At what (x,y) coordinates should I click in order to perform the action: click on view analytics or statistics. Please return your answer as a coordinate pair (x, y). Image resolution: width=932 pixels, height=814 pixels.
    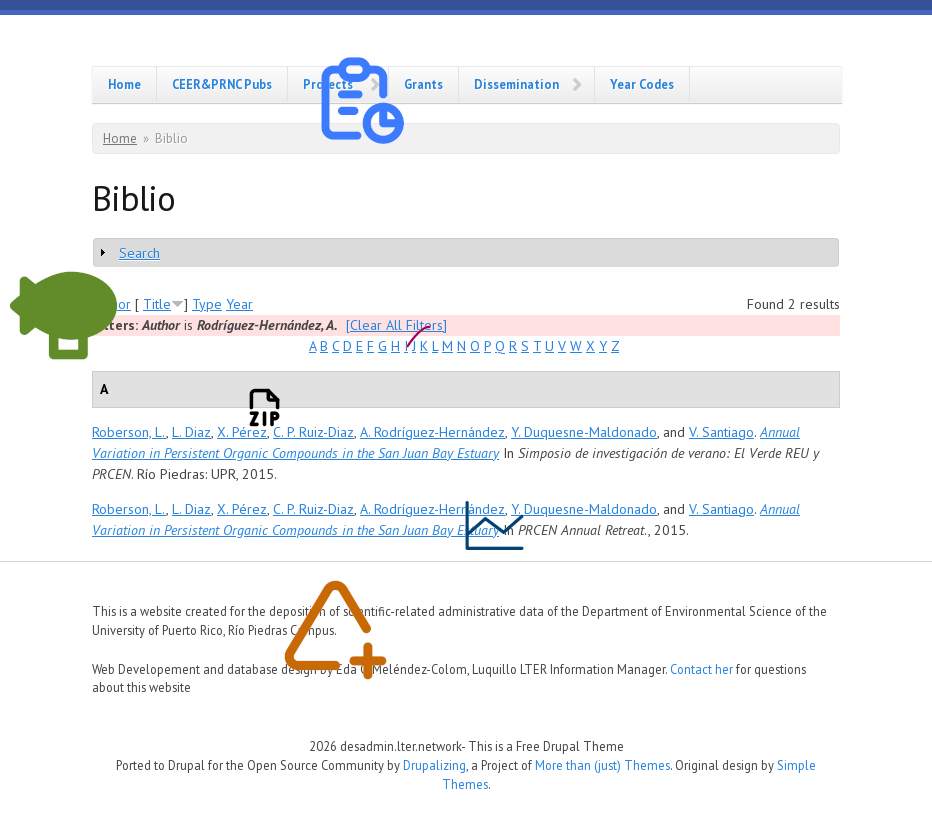
    Looking at the image, I should click on (494, 525).